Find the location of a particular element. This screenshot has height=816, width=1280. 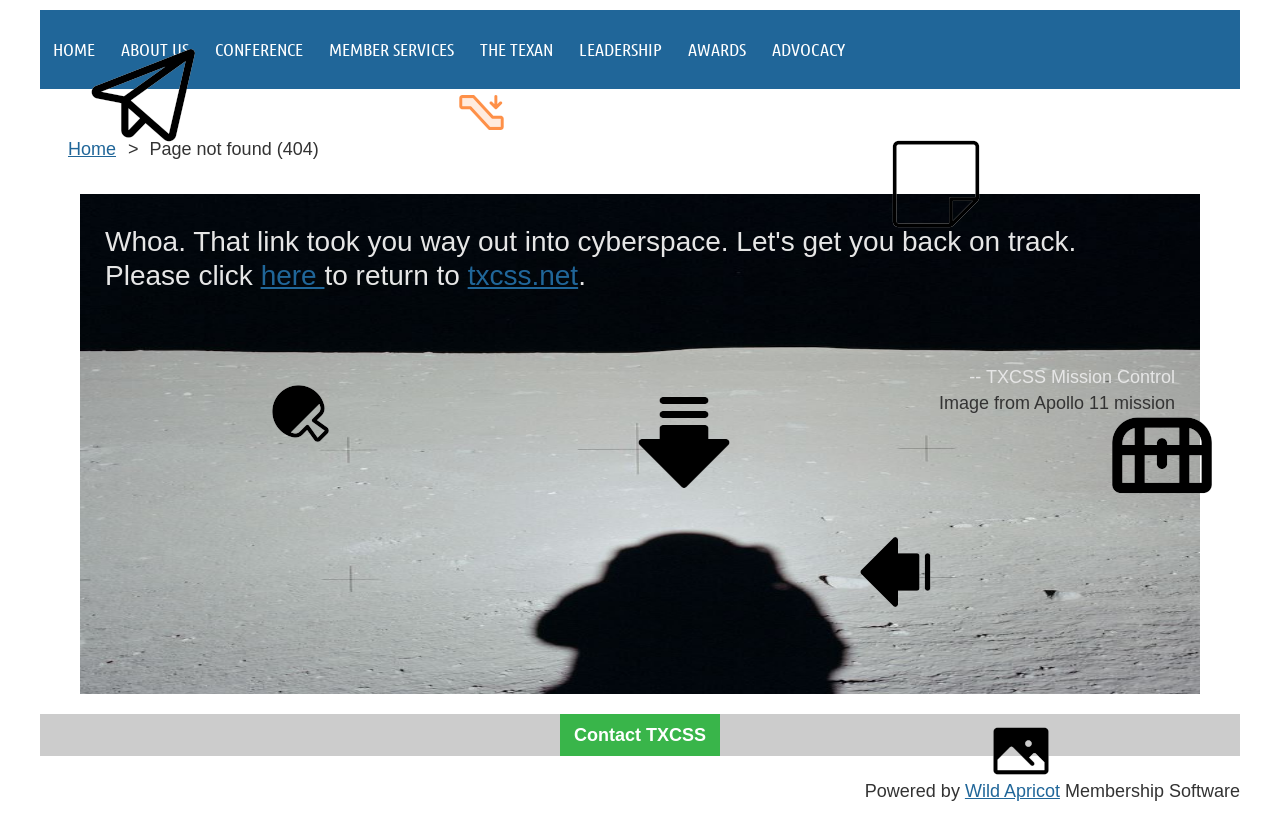

create a new note is located at coordinates (936, 184).